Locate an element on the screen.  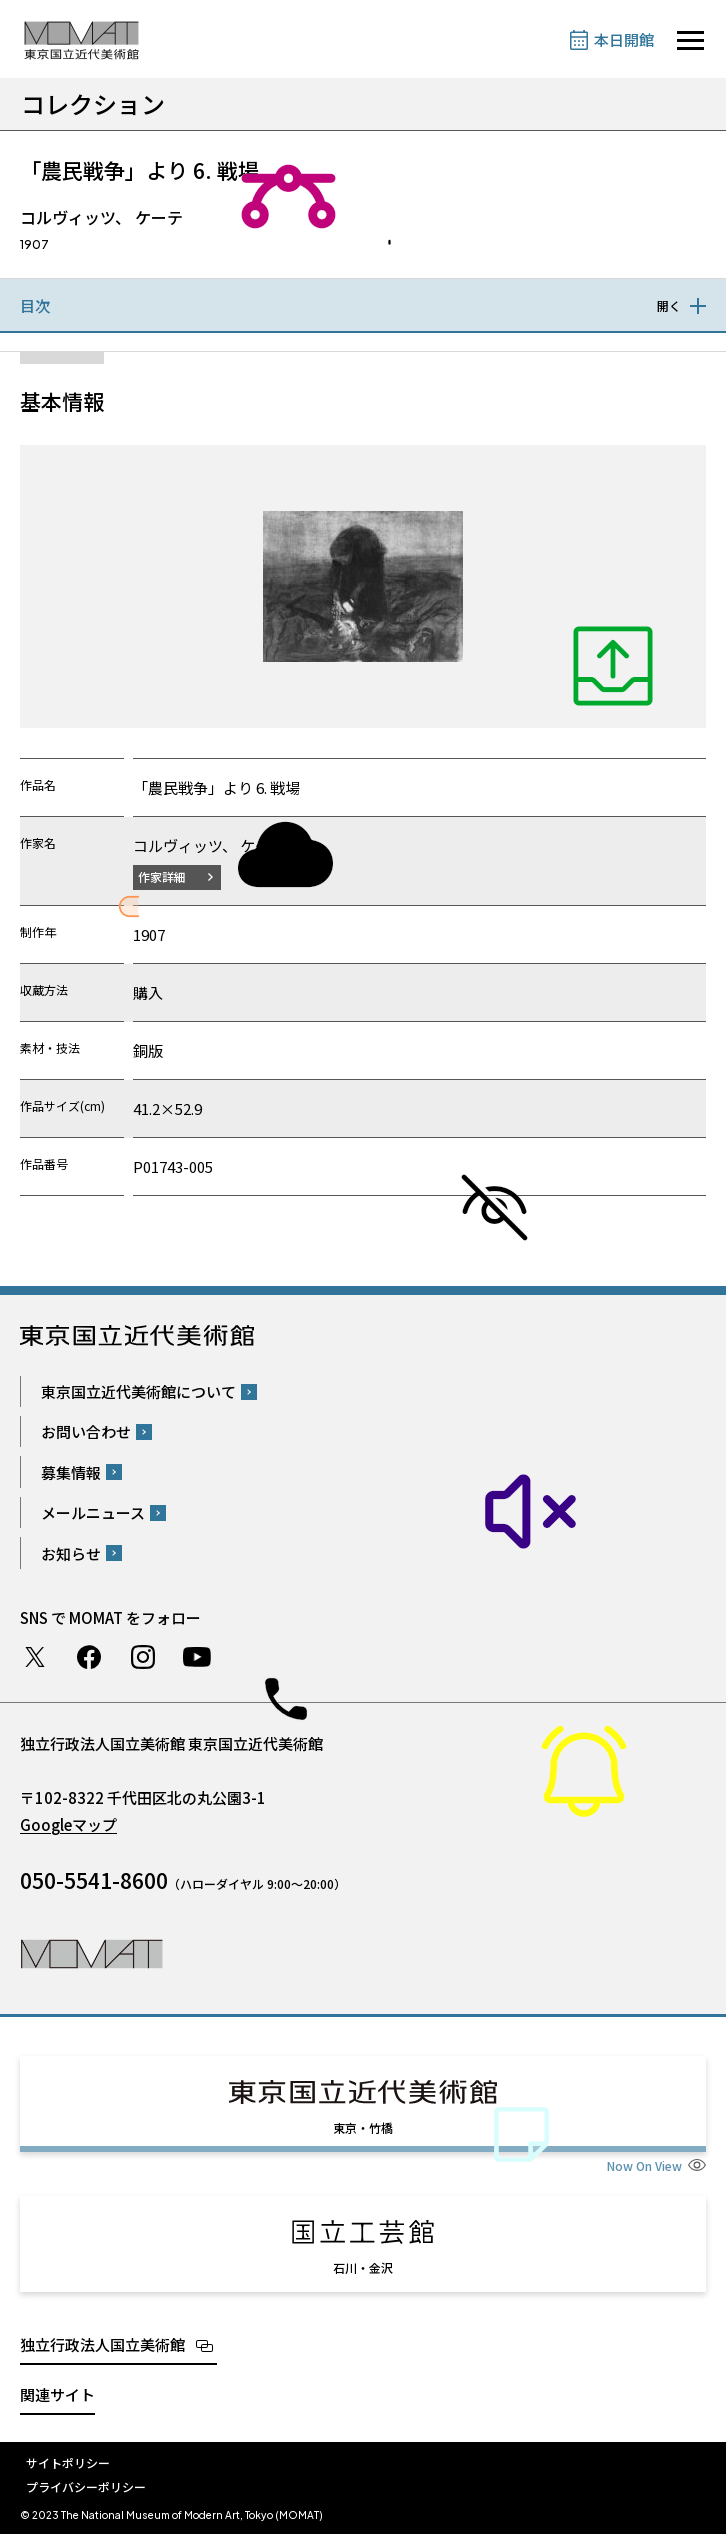
indicates cloudy weather conditions is located at coordinates (285, 854).